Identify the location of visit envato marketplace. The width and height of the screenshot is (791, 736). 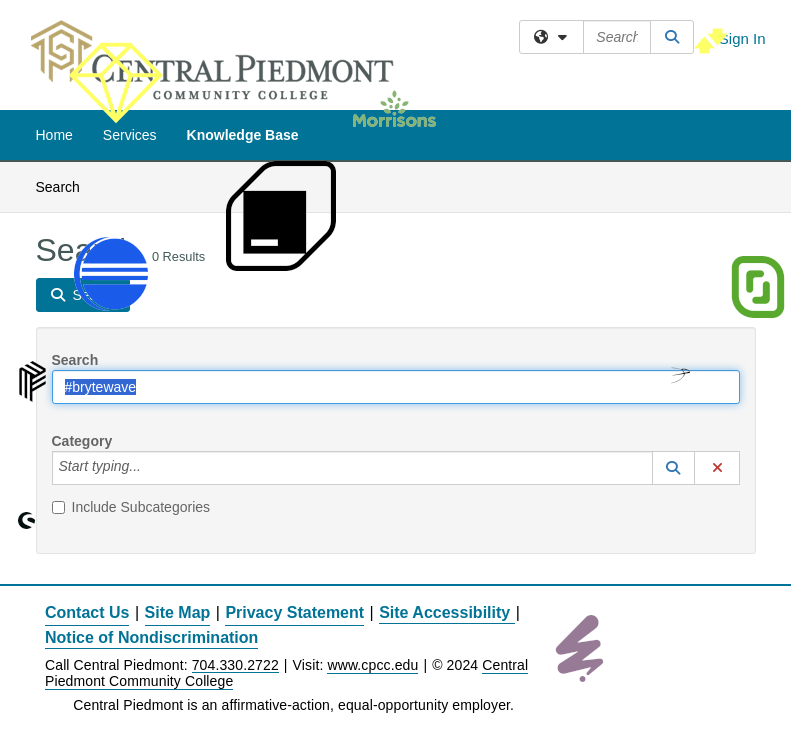
(579, 648).